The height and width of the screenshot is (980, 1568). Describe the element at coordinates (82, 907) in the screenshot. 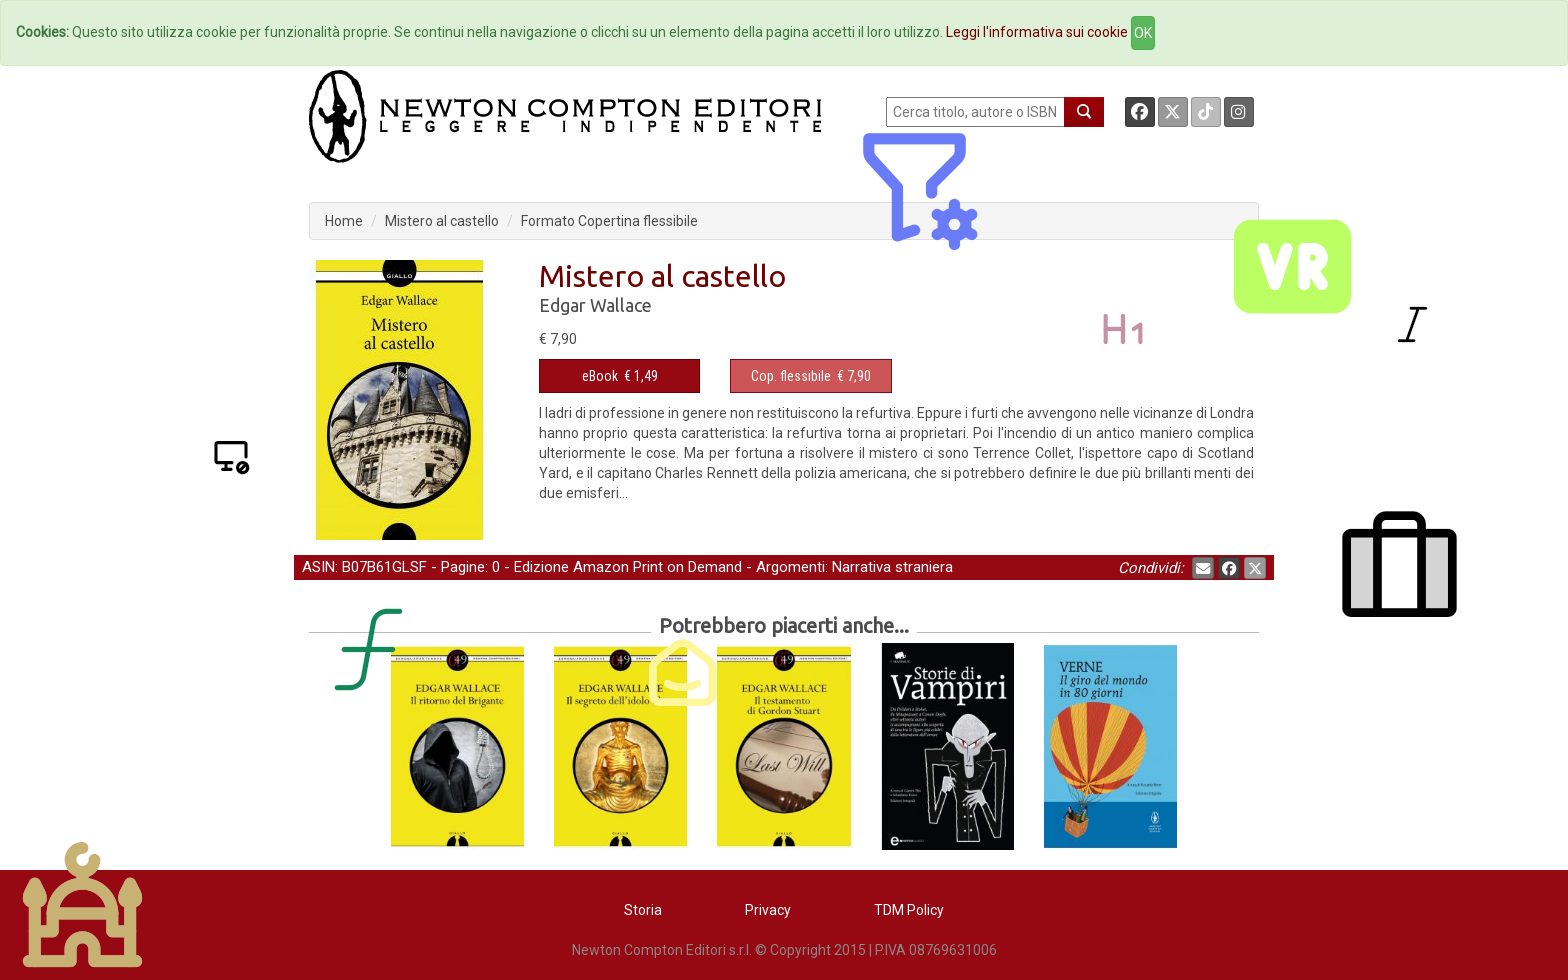

I see `indicates a mosque or islamic place of worship` at that location.